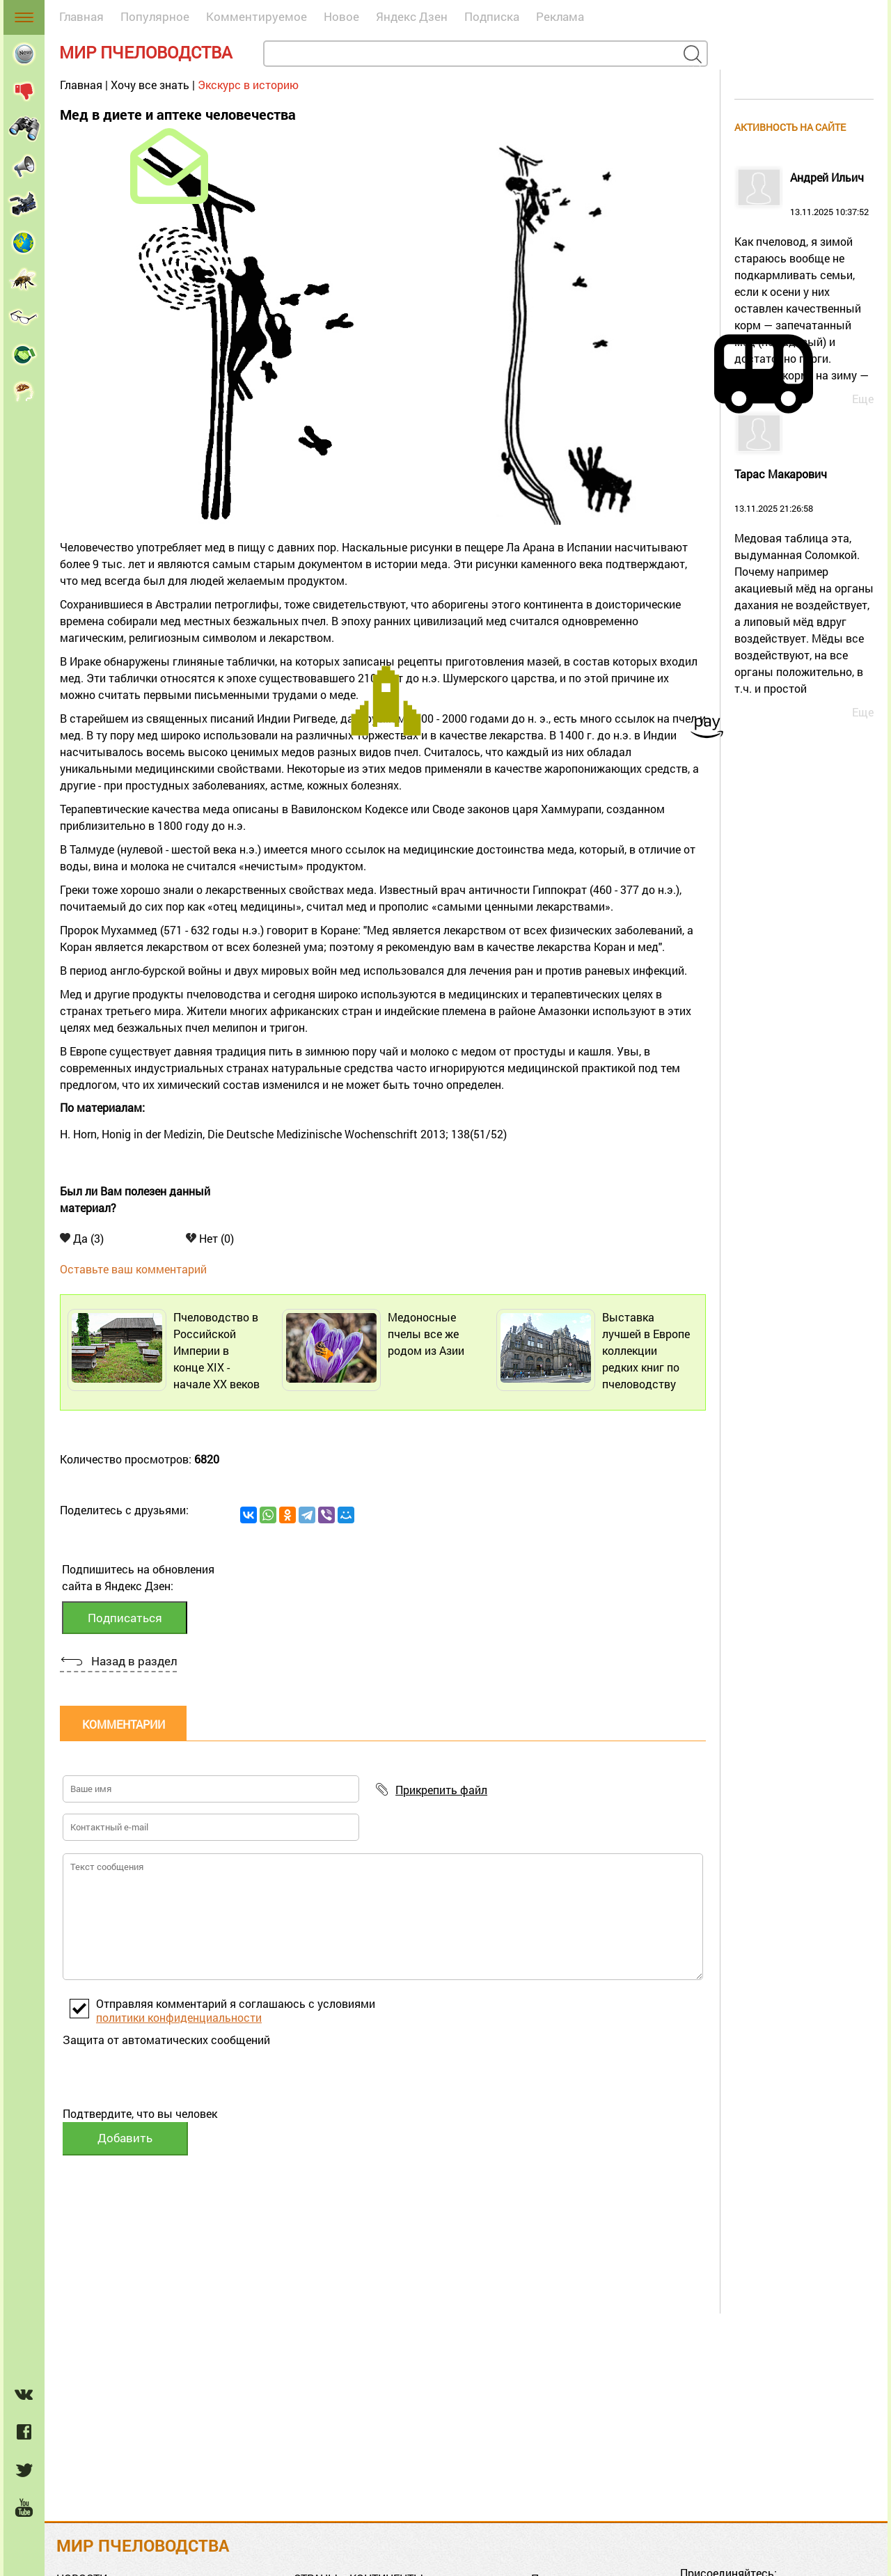 The width and height of the screenshot is (891, 2576). I want to click on view bus or public transit options, so click(764, 374).